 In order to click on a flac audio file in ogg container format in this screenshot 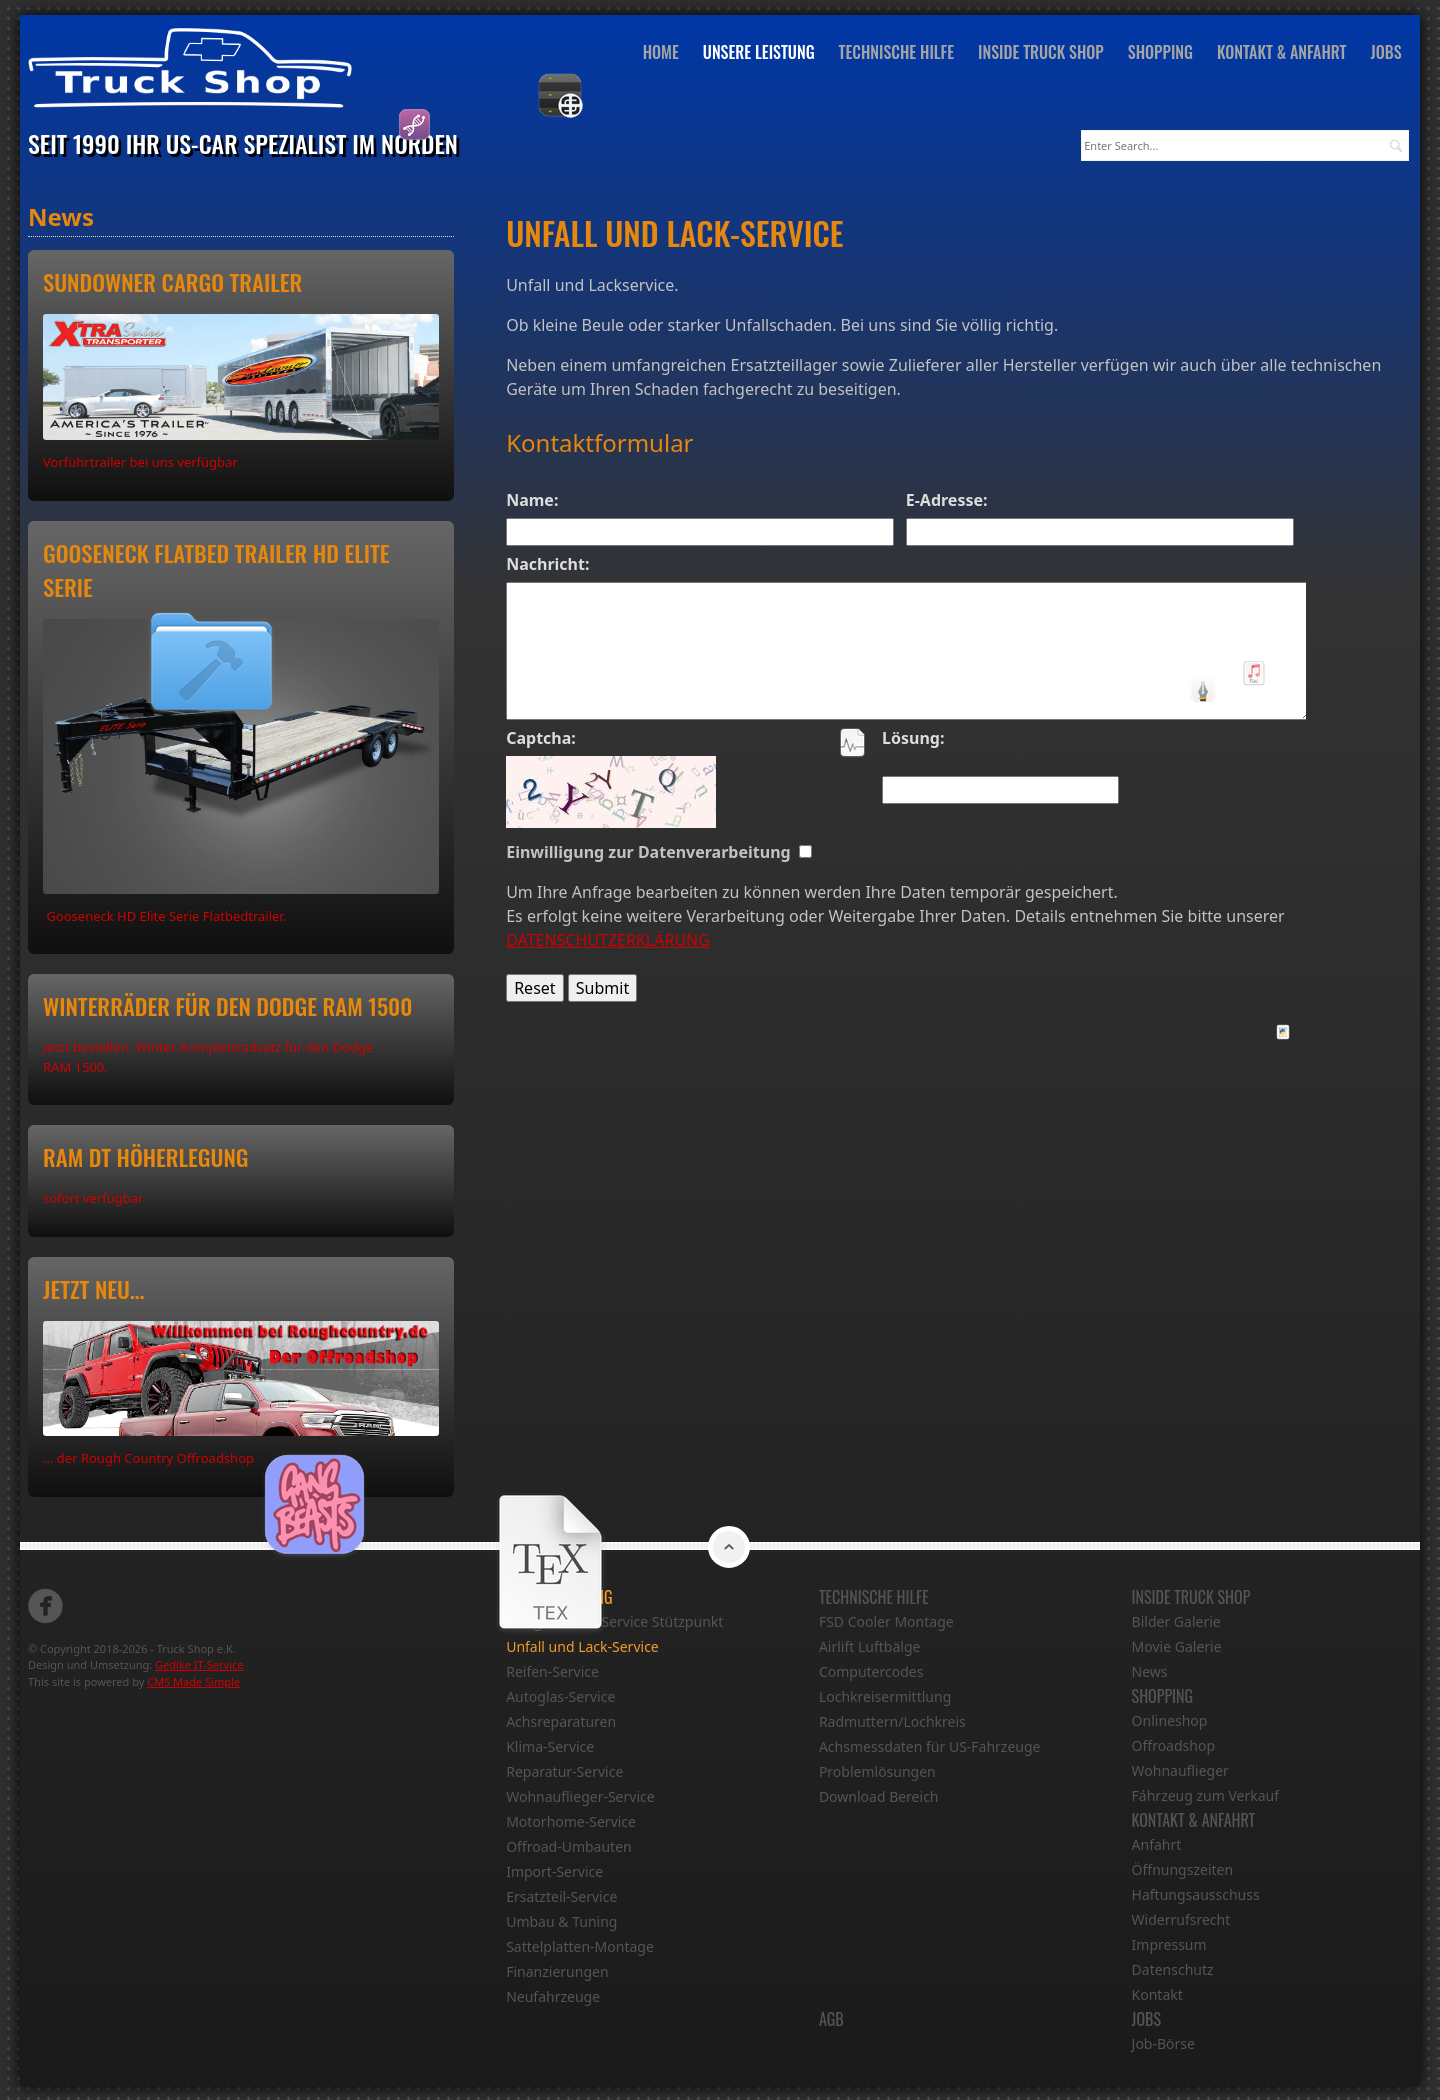, I will do `click(1254, 673)`.